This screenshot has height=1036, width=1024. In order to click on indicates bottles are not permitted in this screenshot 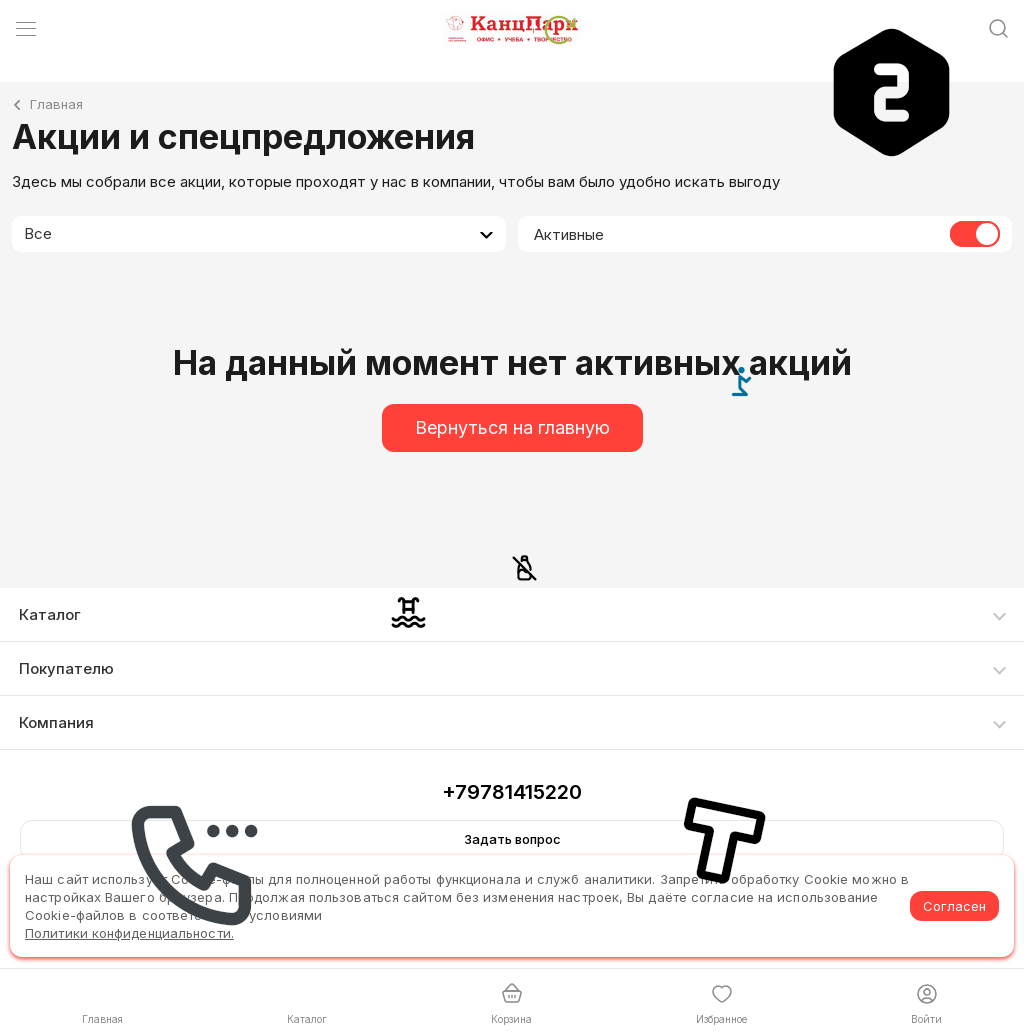, I will do `click(524, 568)`.